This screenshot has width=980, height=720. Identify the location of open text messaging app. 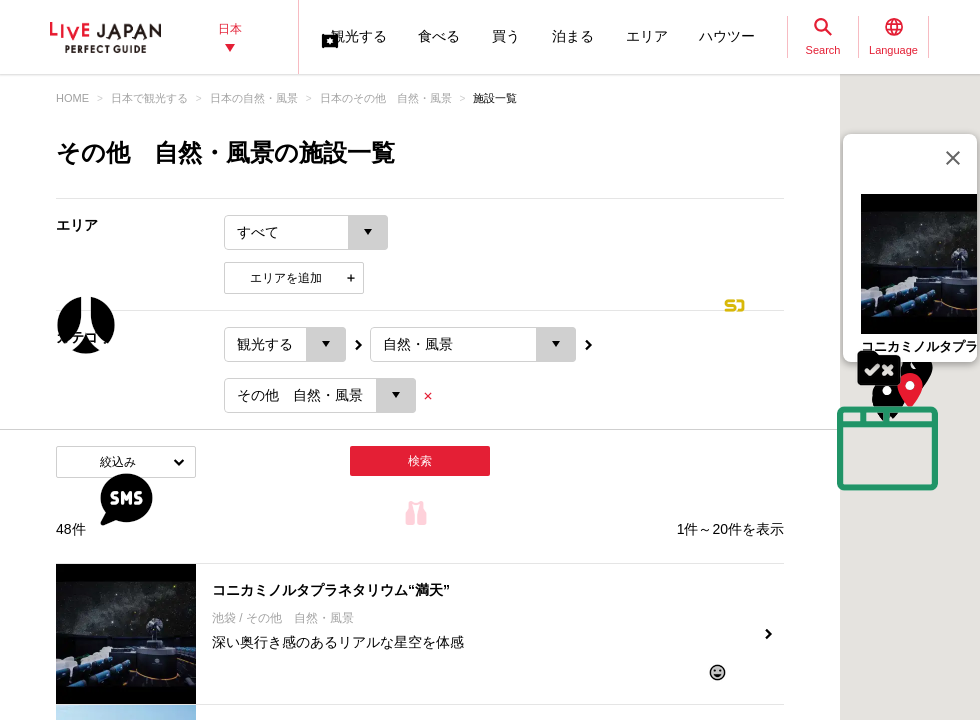
(126, 499).